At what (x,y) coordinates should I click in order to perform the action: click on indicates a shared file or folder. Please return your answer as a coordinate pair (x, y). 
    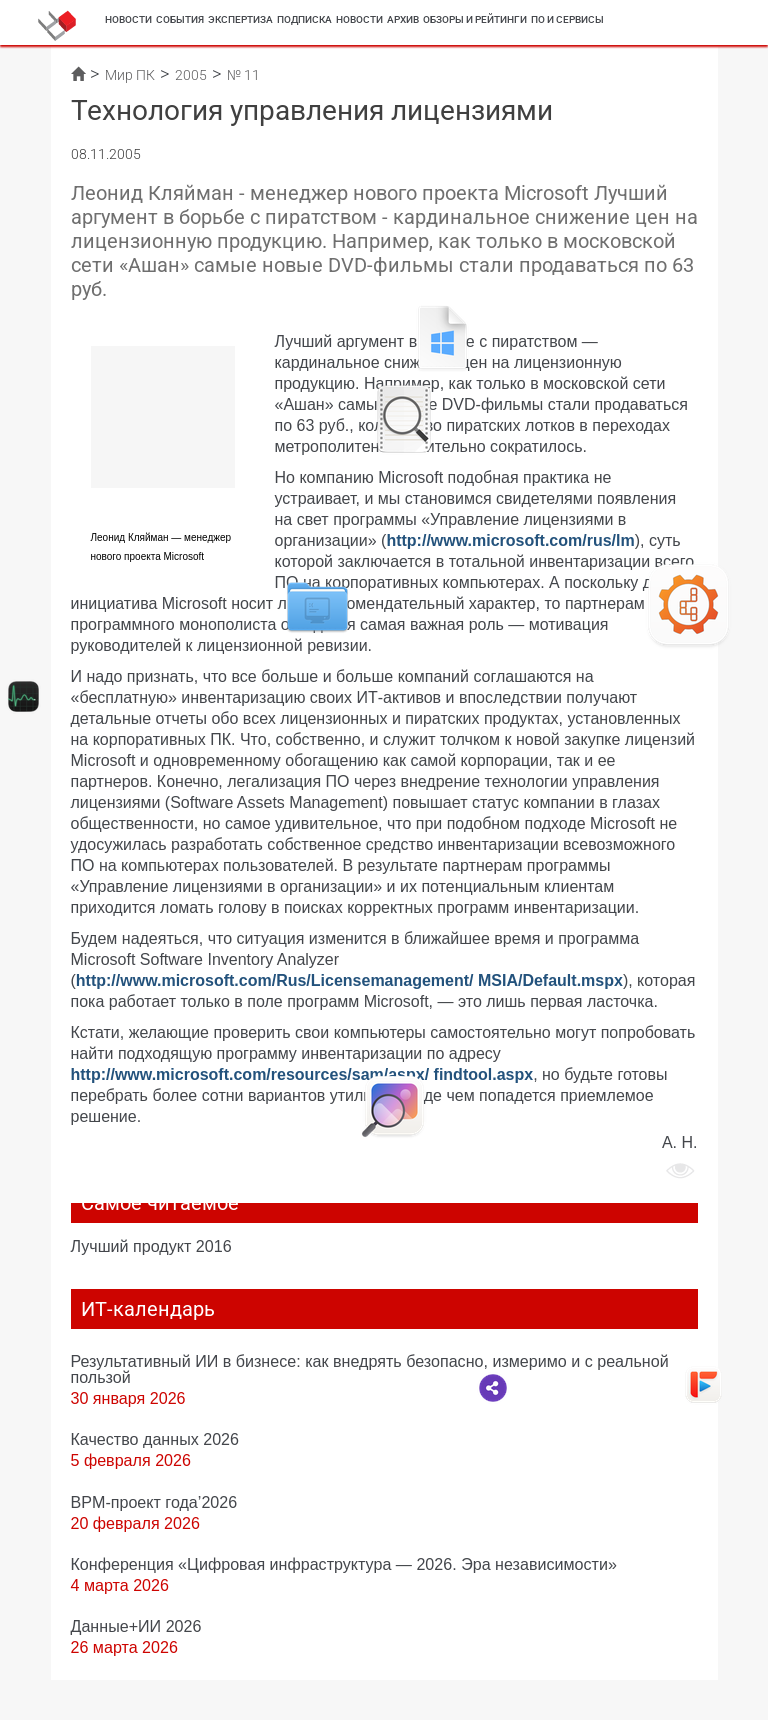
    Looking at the image, I should click on (493, 1388).